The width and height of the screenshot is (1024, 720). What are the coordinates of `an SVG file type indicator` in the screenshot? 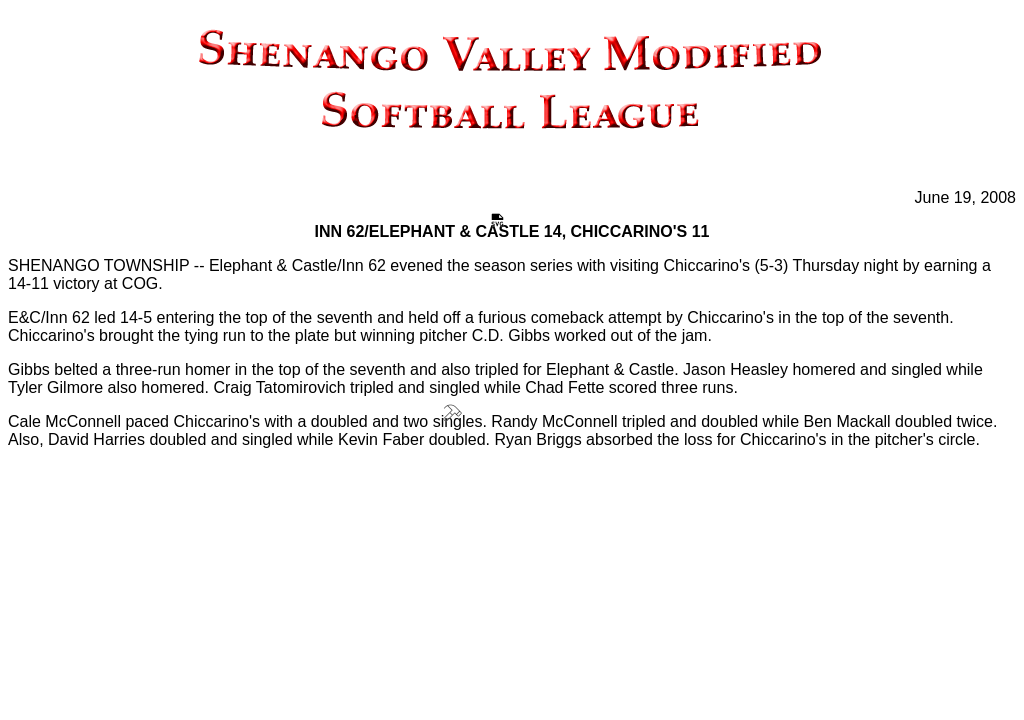 It's located at (497, 220).